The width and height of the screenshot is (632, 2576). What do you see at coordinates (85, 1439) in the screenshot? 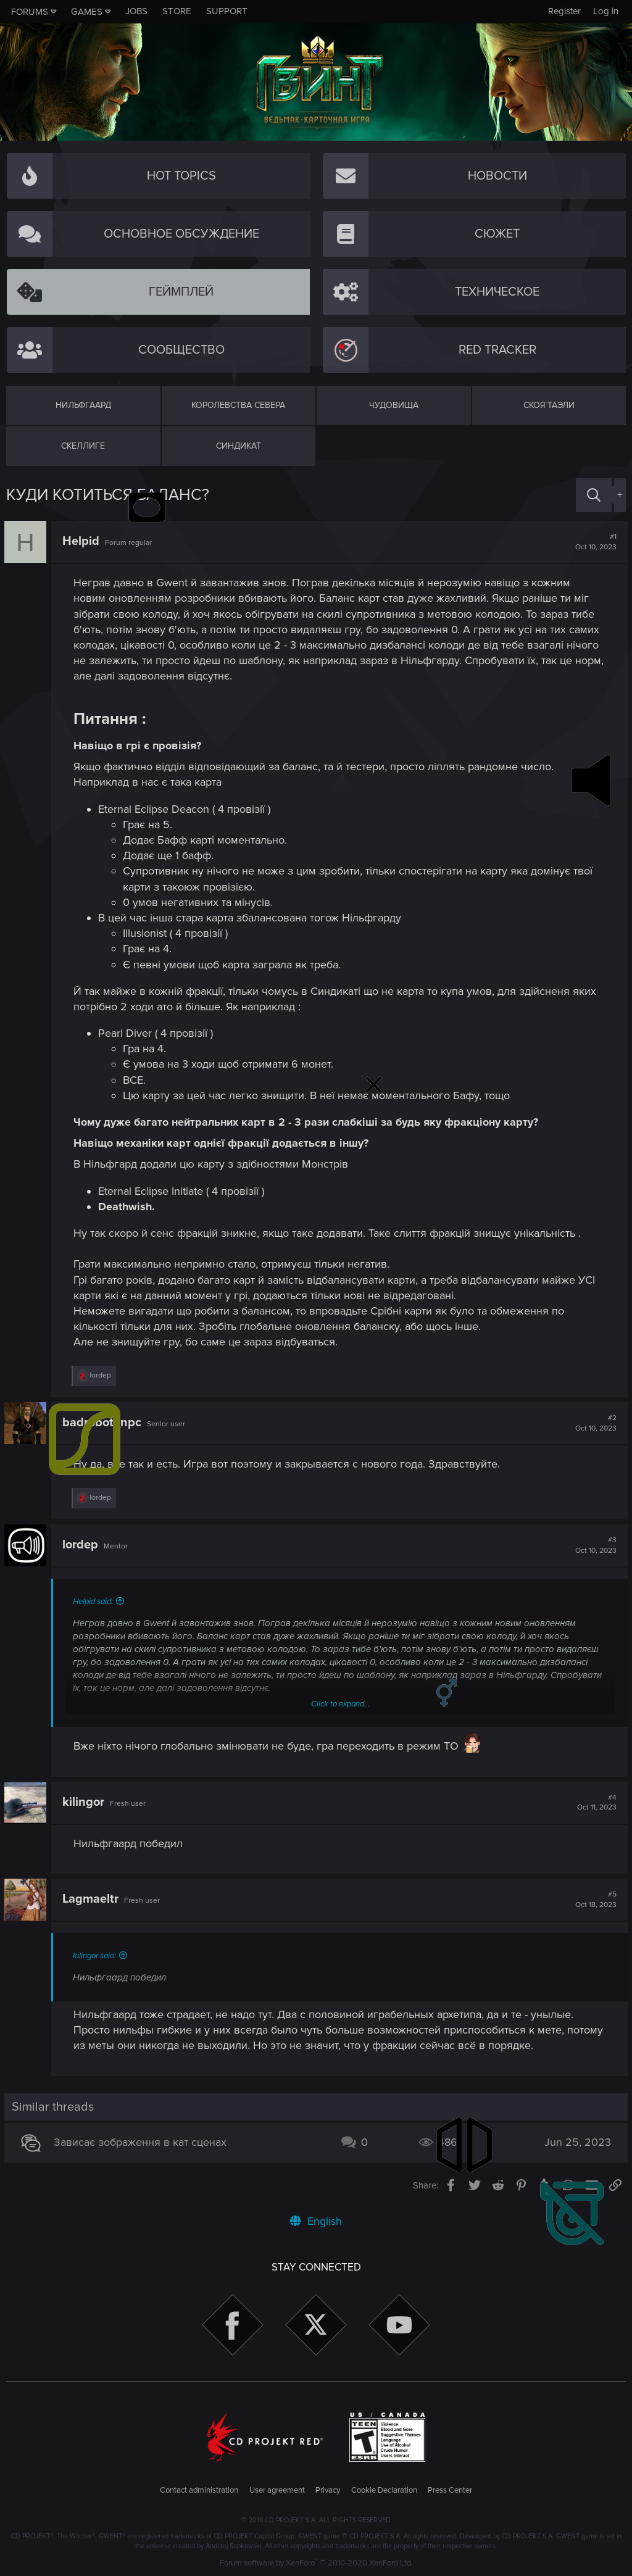
I see `adjust display contrast settings` at bounding box center [85, 1439].